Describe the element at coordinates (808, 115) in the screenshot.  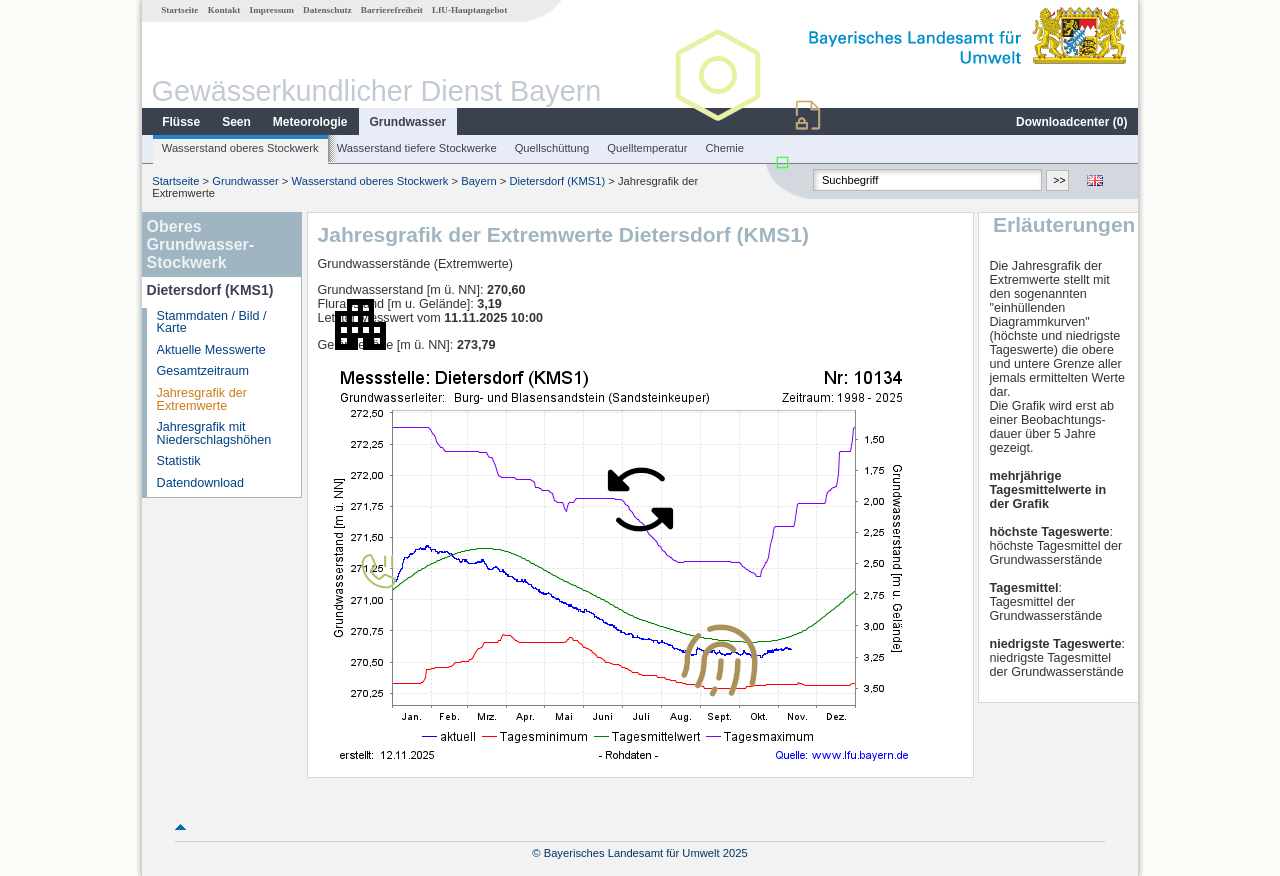
I see `access a locked or protected file` at that location.